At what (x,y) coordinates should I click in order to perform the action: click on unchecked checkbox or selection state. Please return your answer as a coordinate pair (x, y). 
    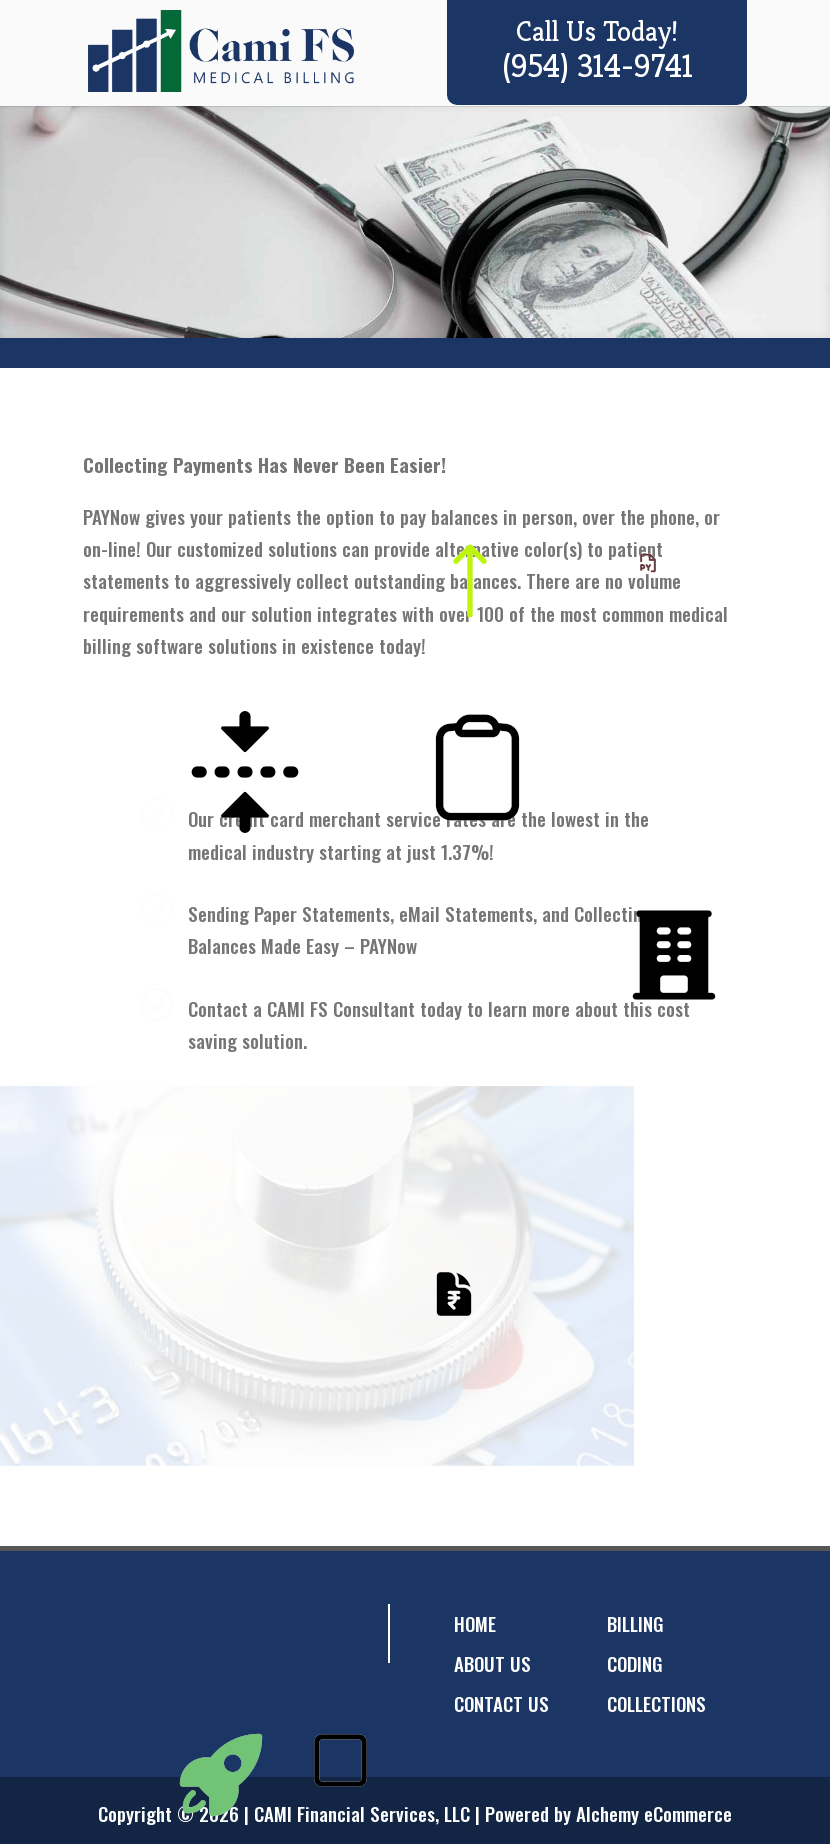
    Looking at the image, I should click on (340, 1760).